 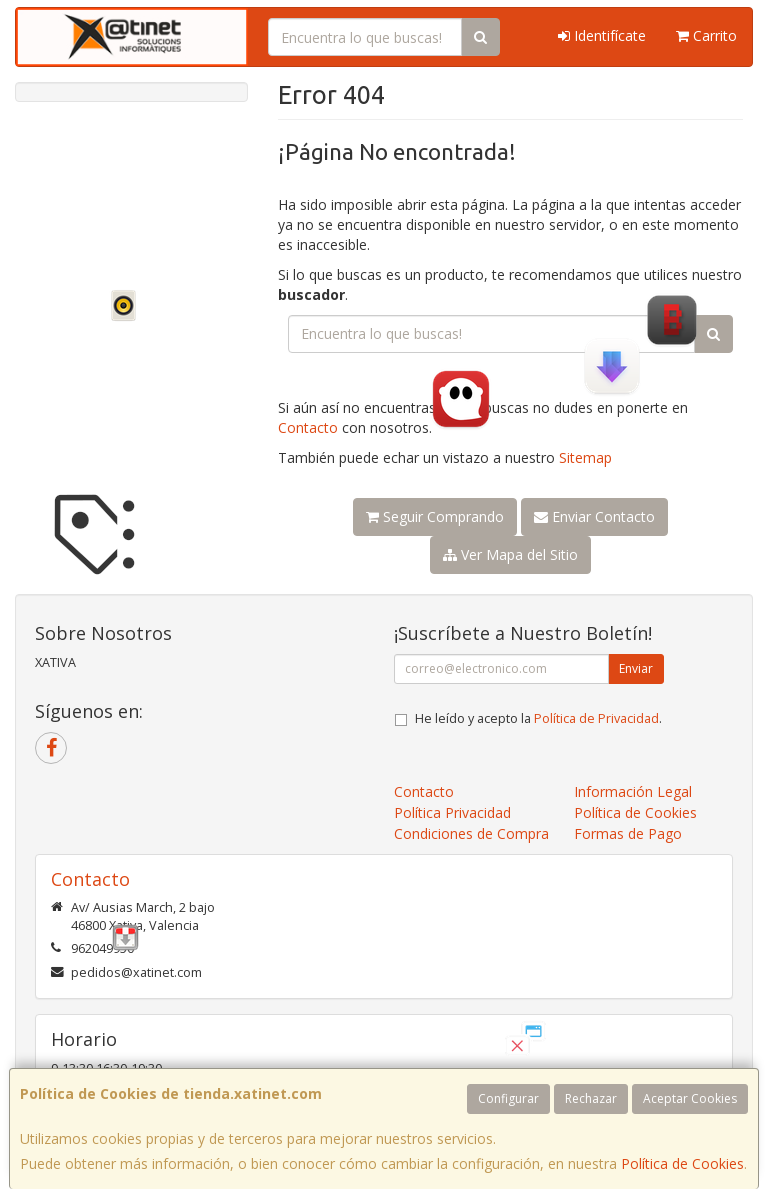 I want to click on disconnect or shut down external display, so click(x=525, y=1038).